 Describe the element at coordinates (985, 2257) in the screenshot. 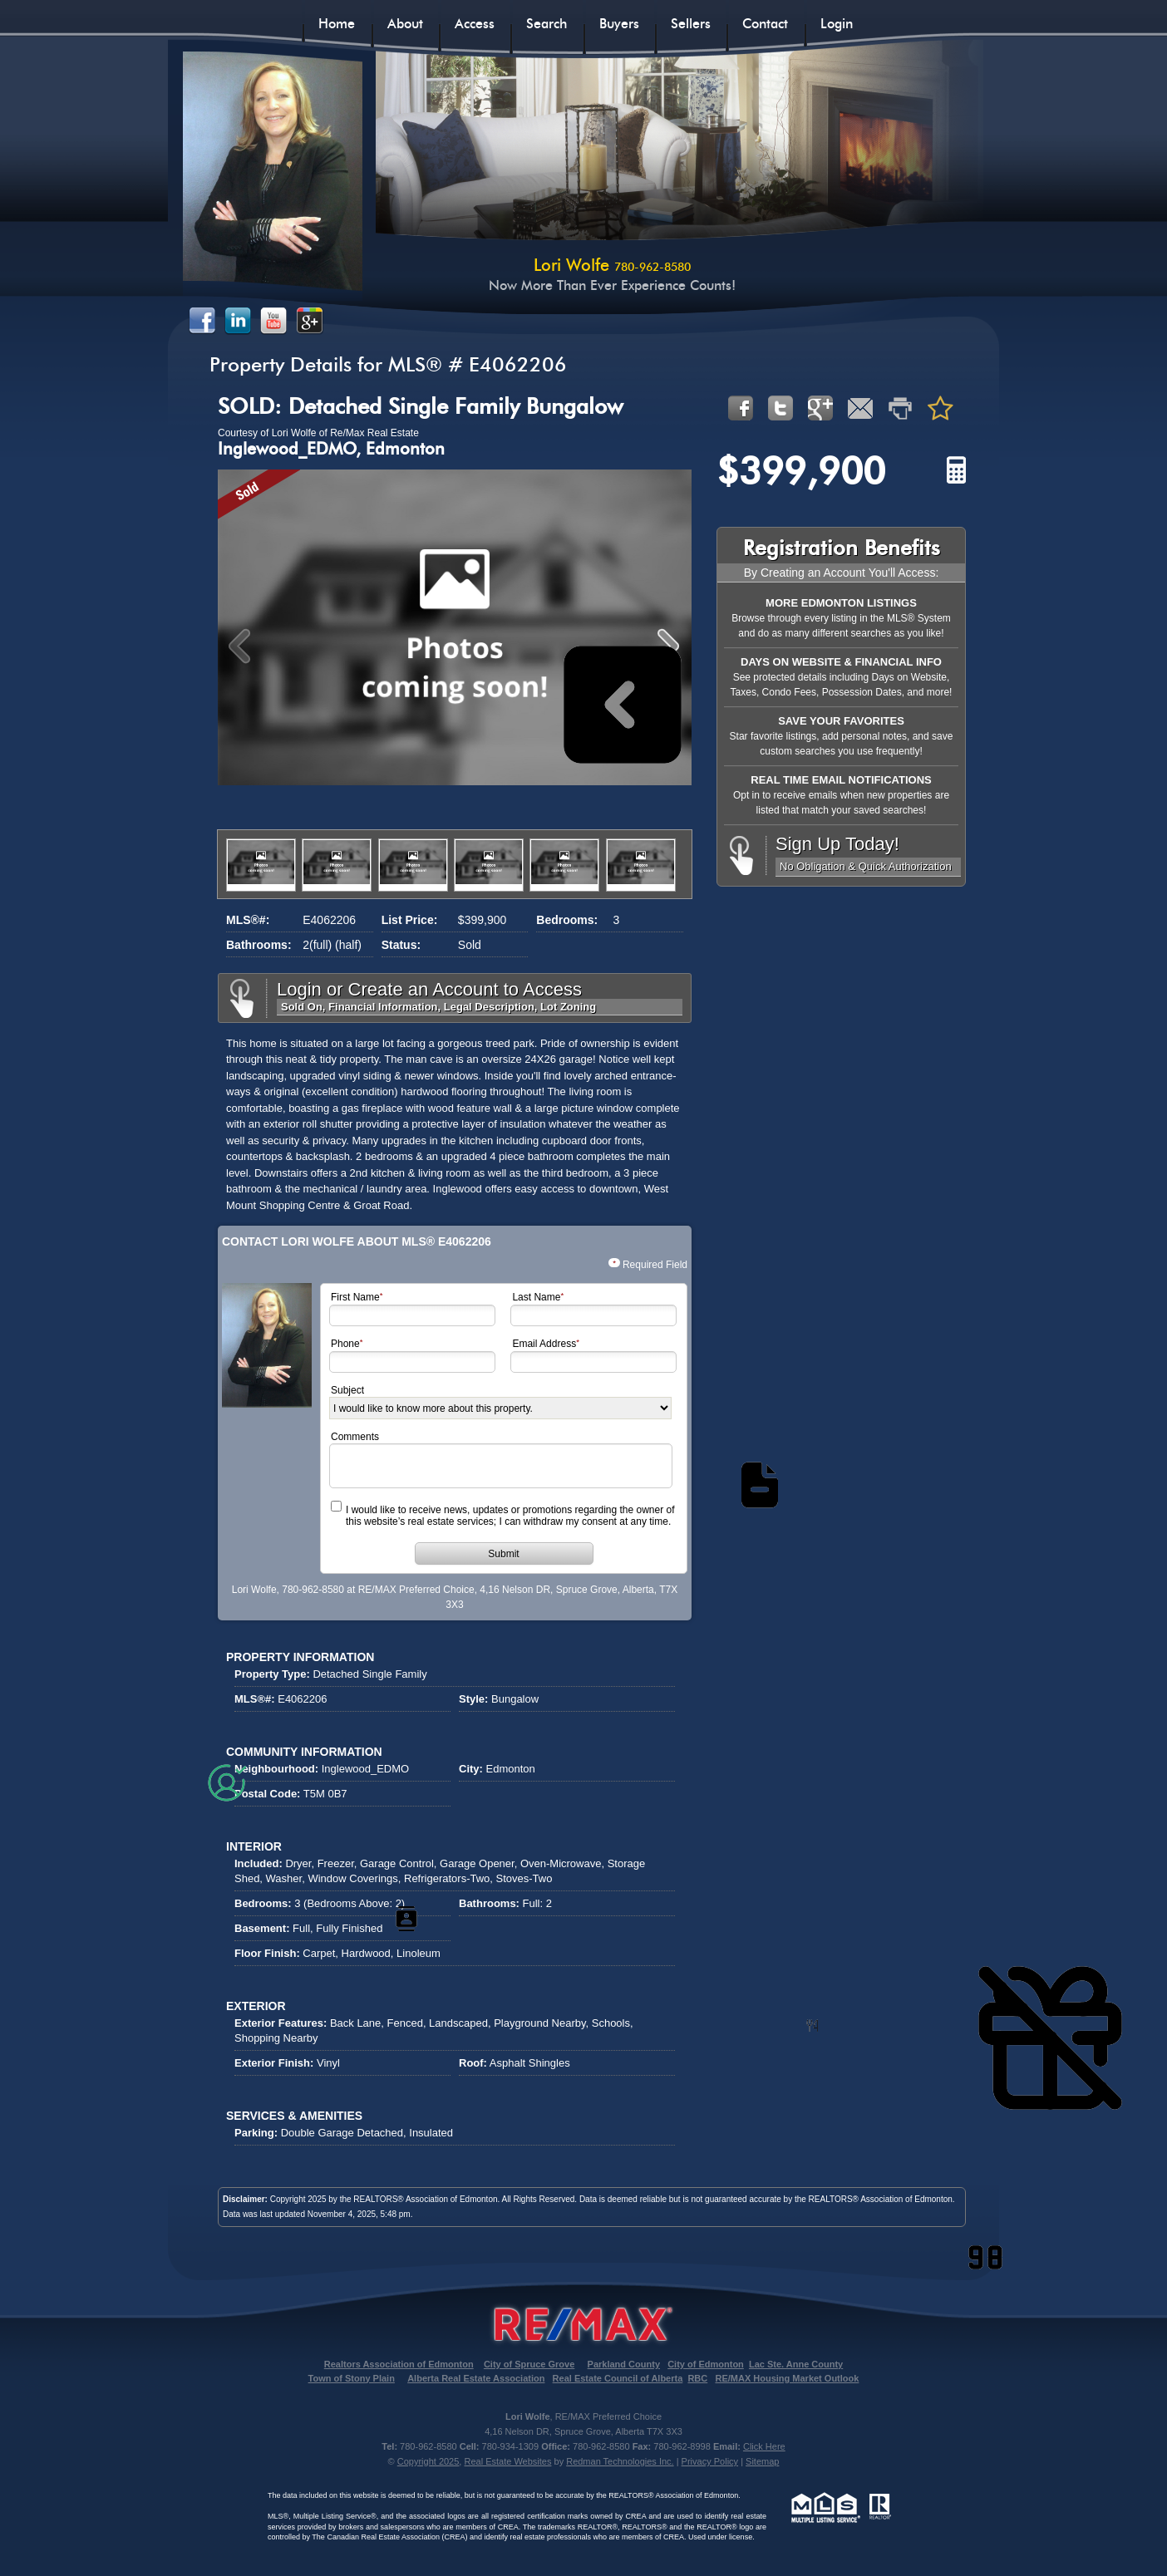

I see `indicates item number 98 in a list or sequence` at that location.